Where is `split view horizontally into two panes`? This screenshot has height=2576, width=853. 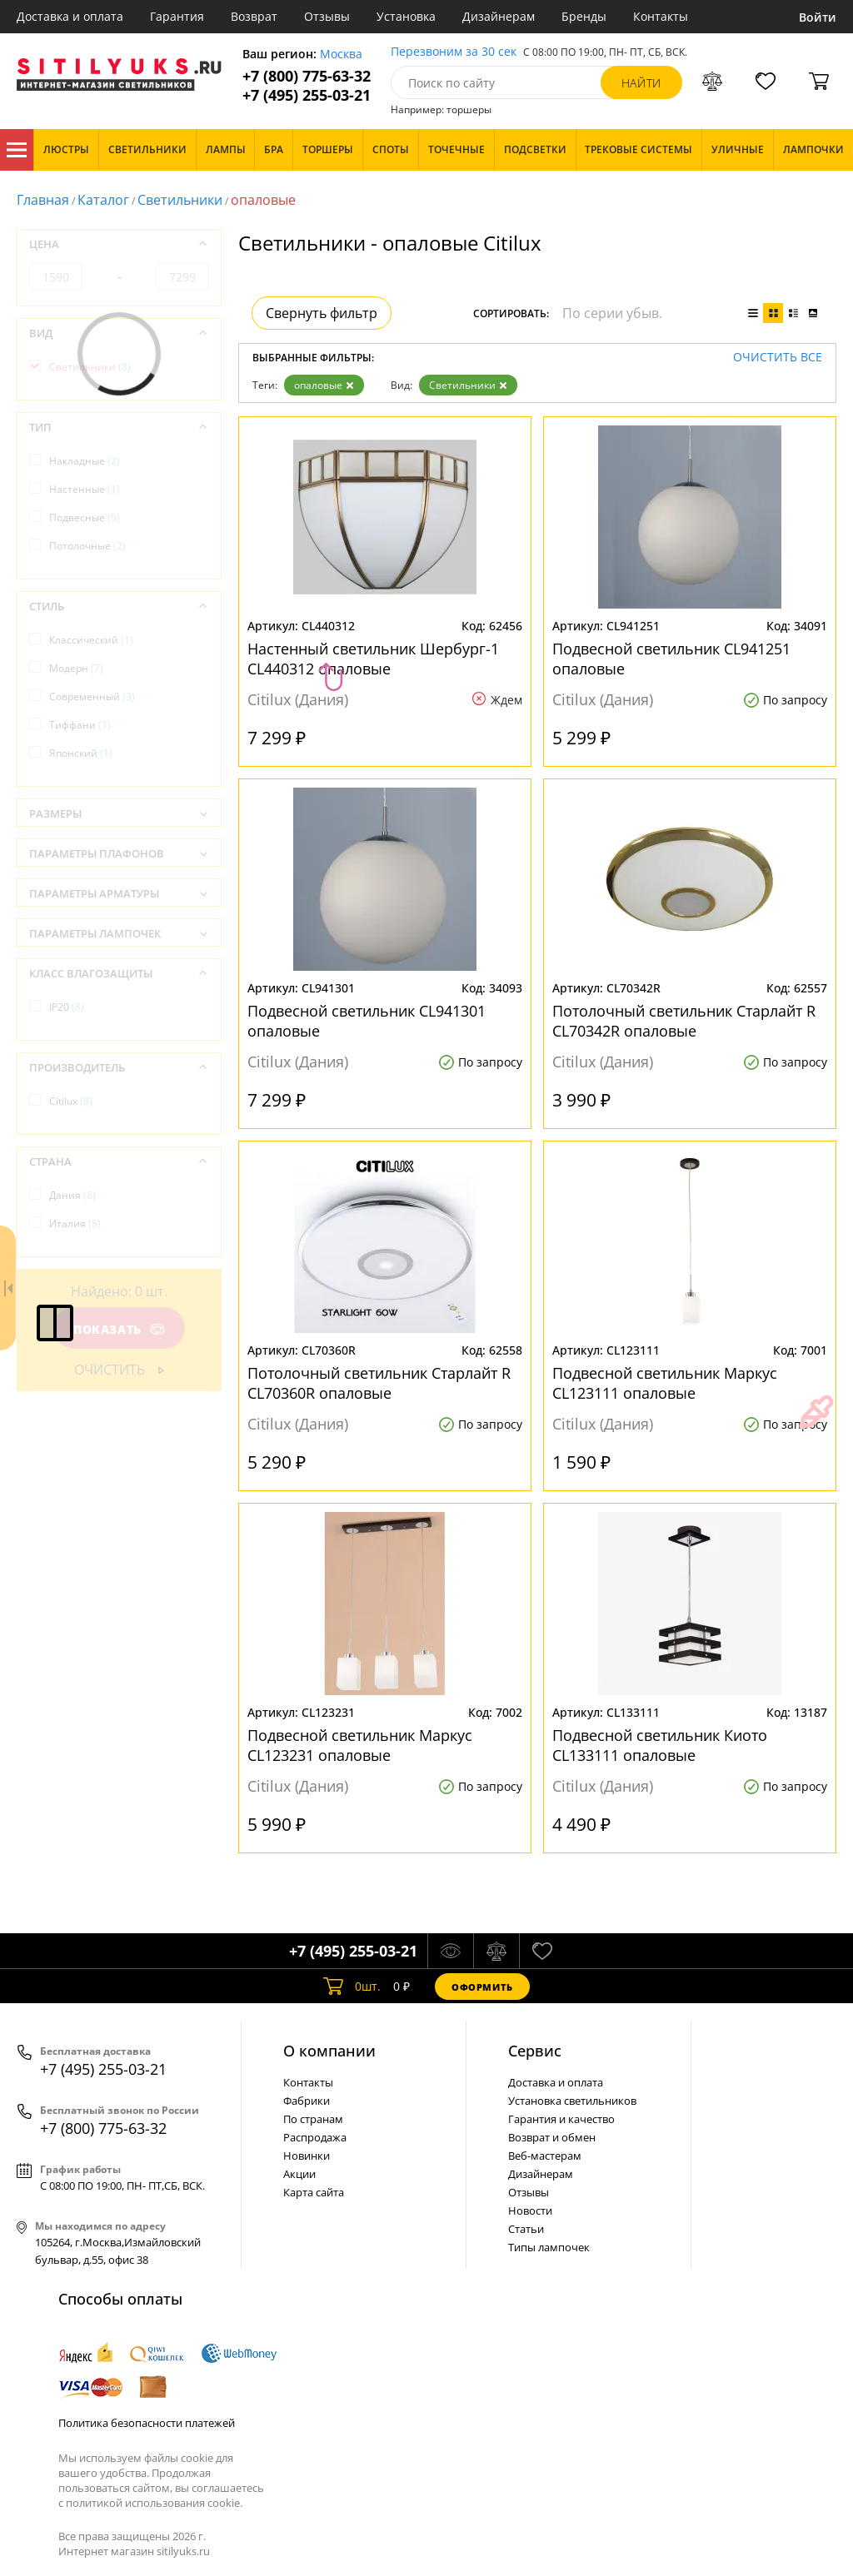
split view horizontally into two panes is located at coordinates (55, 1323).